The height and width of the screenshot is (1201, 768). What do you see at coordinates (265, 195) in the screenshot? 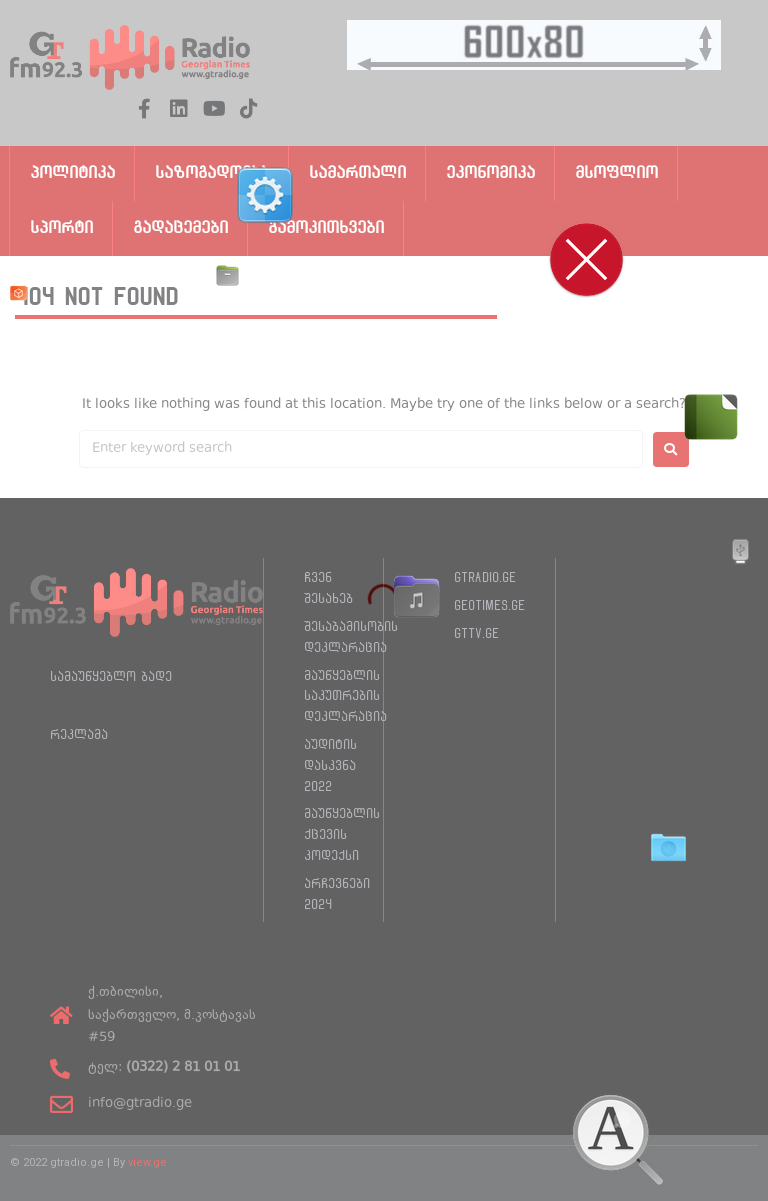
I see `ms-dos executable file type indicator` at bounding box center [265, 195].